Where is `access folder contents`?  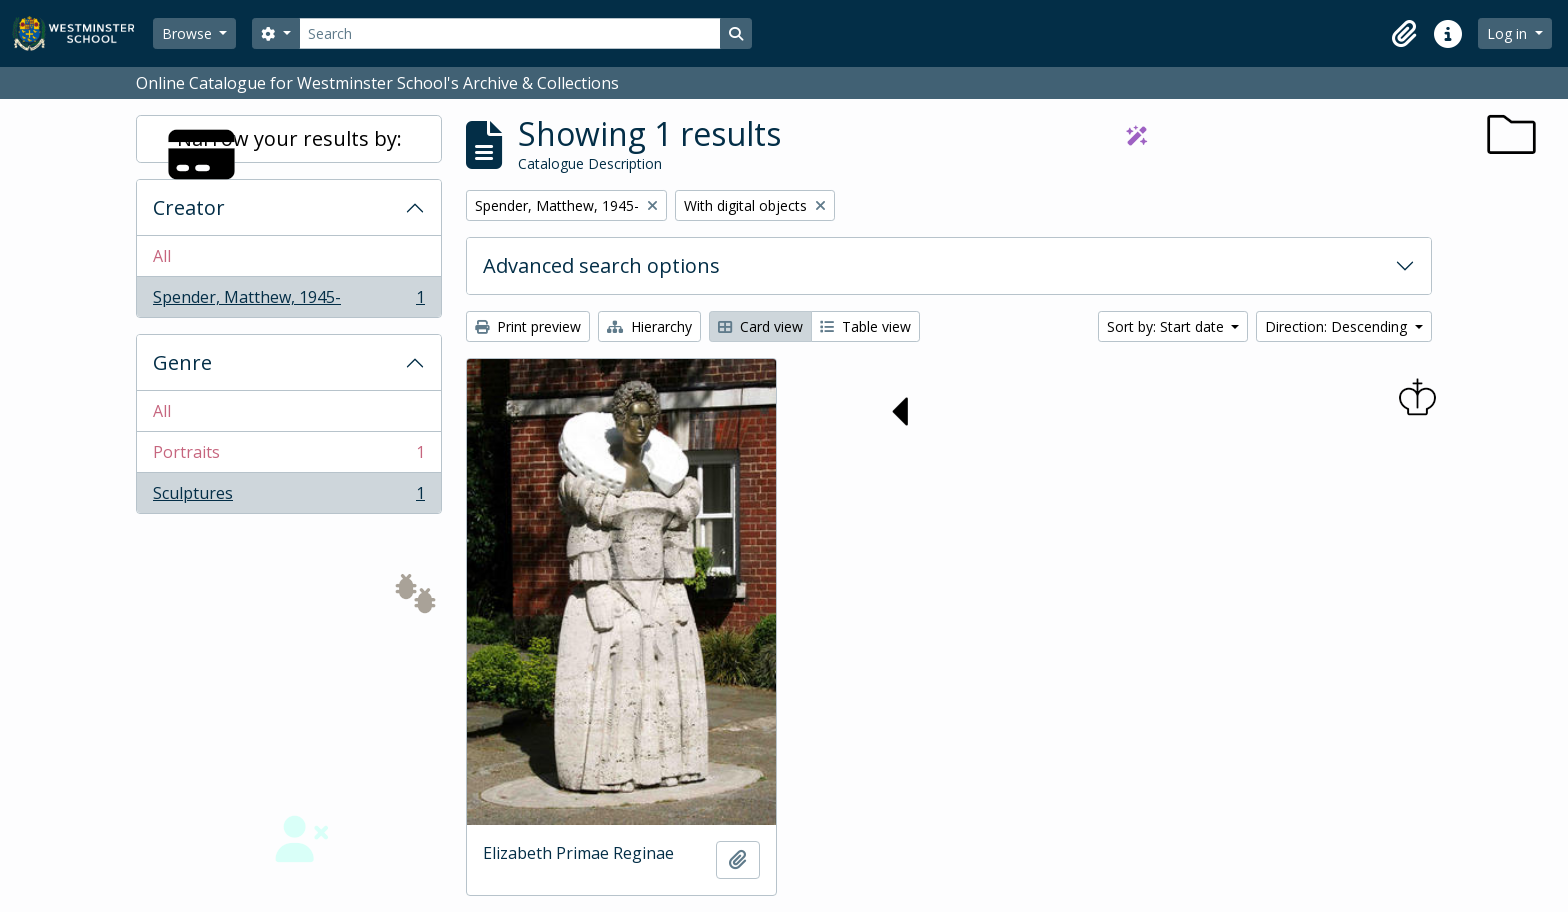 access folder contents is located at coordinates (1511, 133).